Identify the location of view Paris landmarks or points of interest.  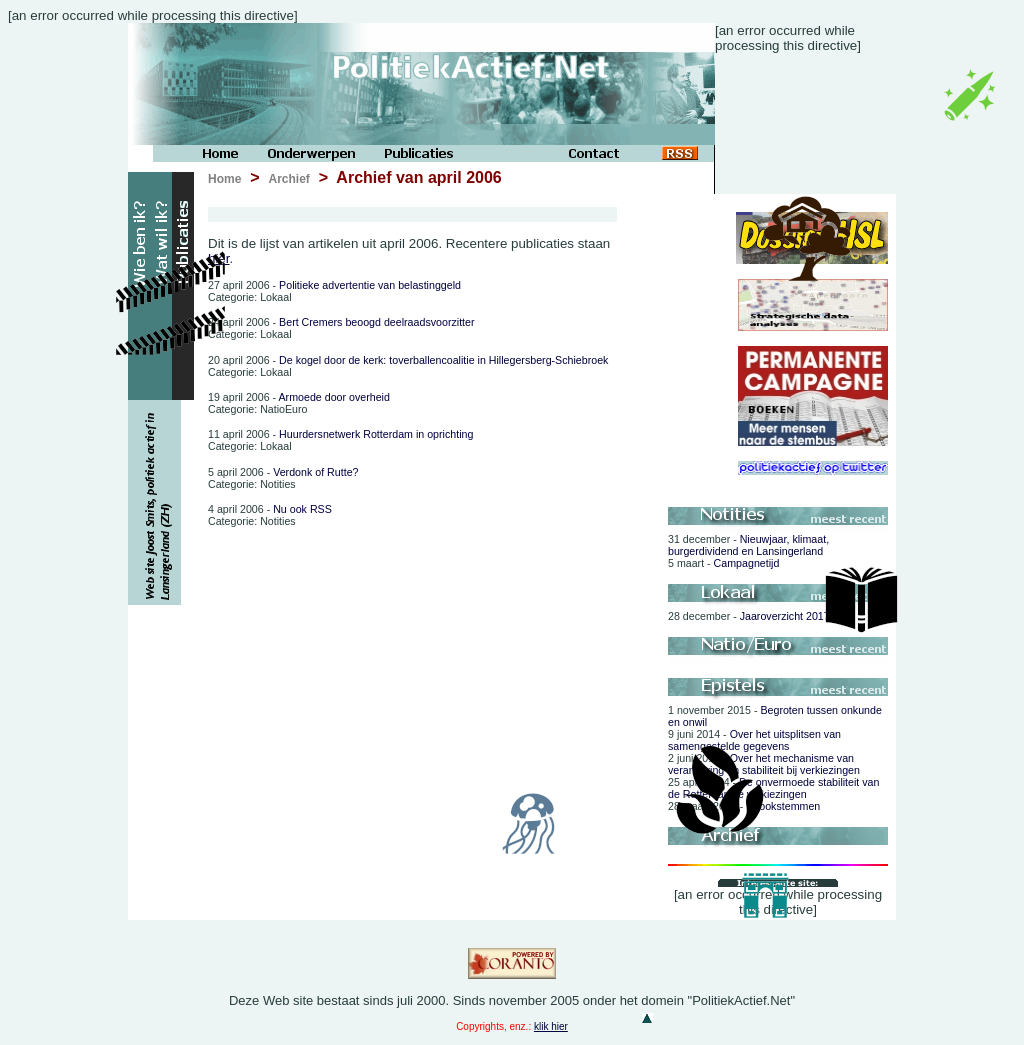
(765, 891).